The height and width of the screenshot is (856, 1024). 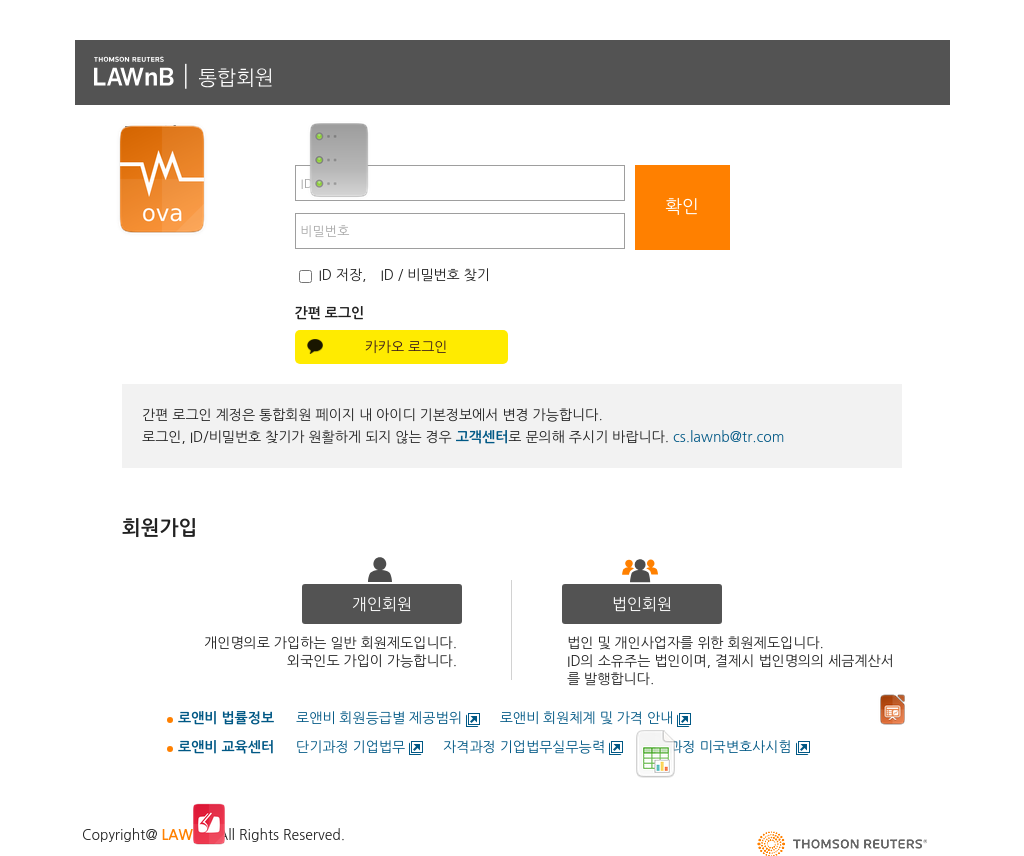 I want to click on a VirtualBox appliance file (.ova format), so click(x=162, y=179).